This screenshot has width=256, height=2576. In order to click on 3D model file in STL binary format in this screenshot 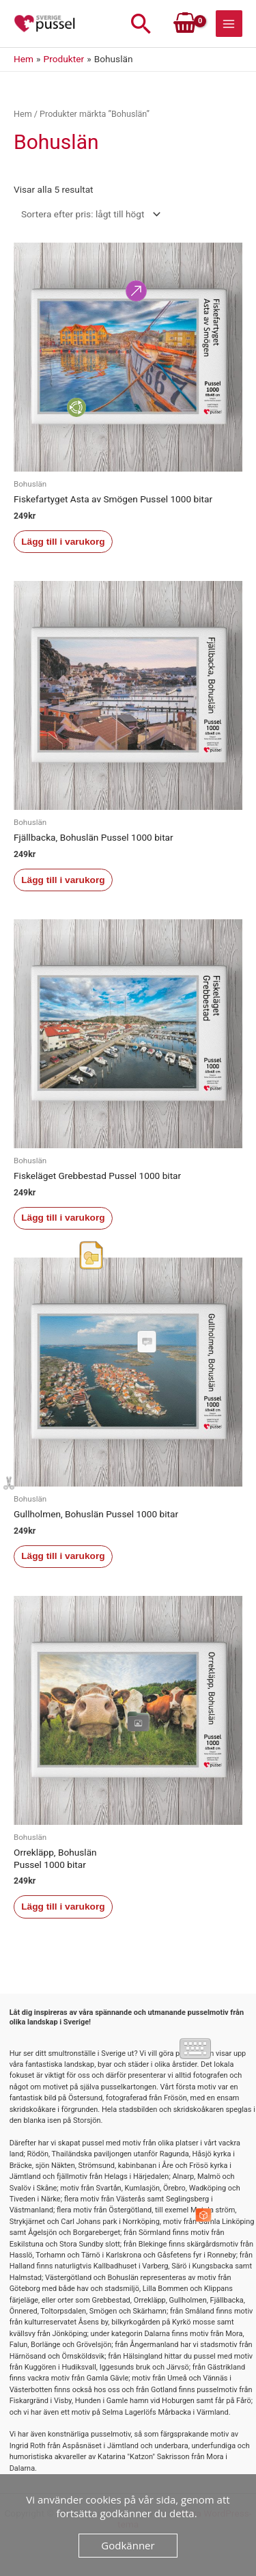, I will do `click(203, 2214)`.